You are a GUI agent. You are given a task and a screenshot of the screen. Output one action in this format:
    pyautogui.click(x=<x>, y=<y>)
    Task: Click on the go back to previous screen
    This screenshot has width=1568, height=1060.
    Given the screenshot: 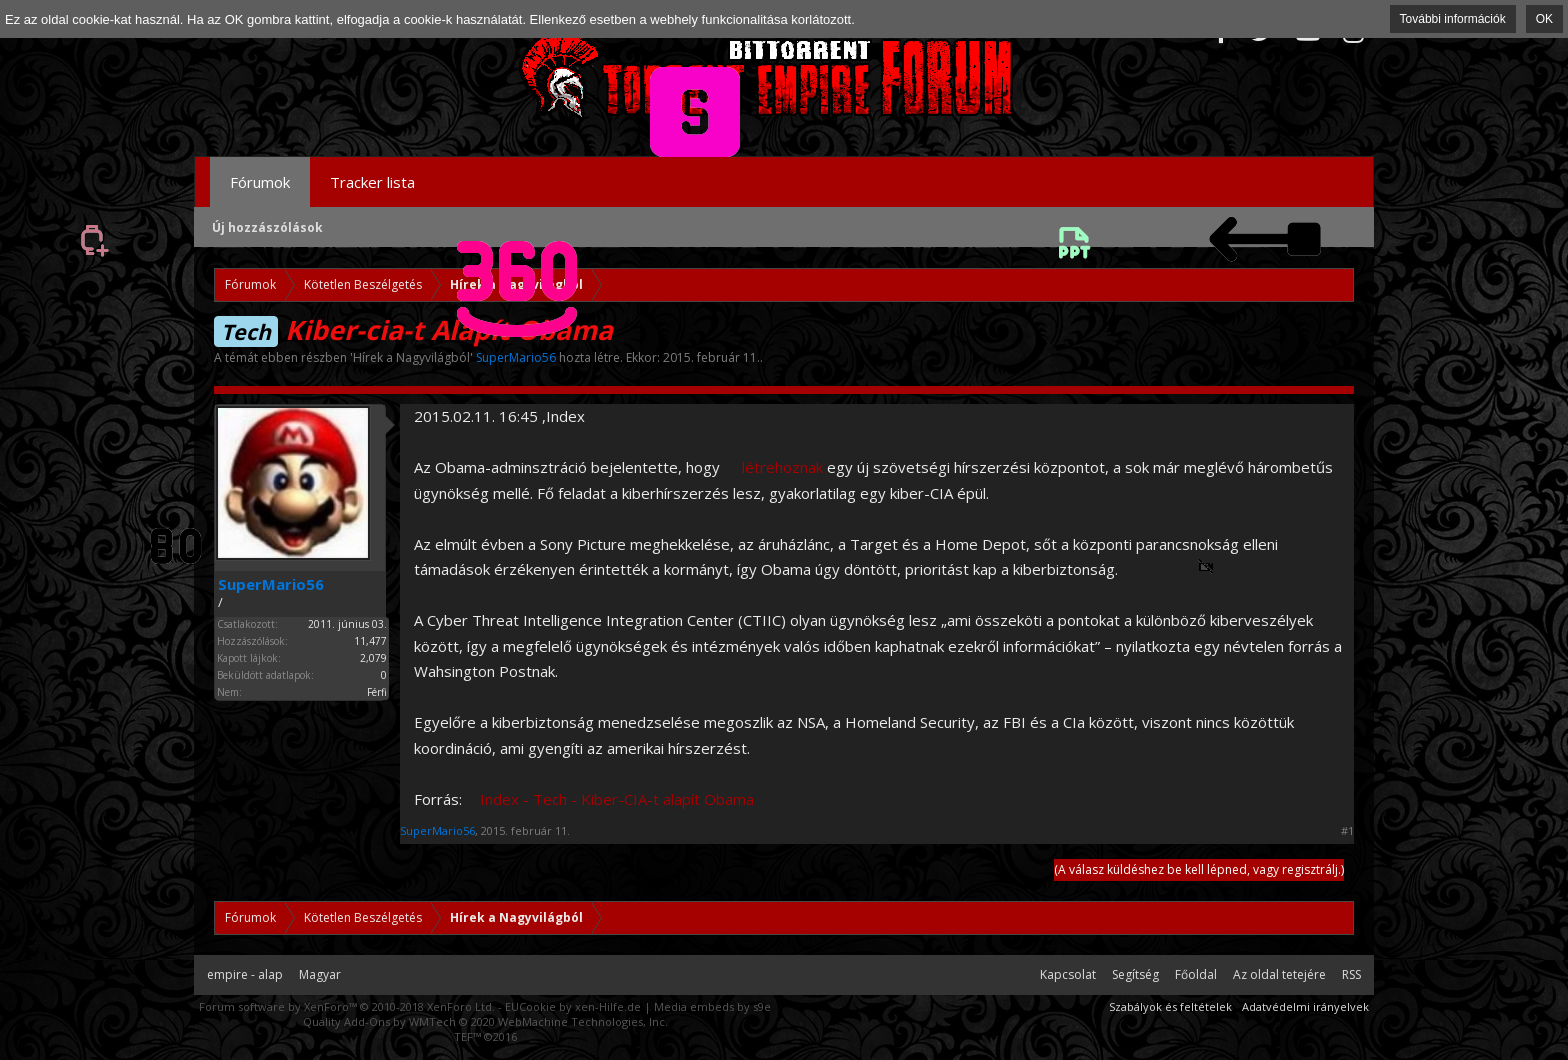 What is the action you would take?
    pyautogui.click(x=1265, y=239)
    